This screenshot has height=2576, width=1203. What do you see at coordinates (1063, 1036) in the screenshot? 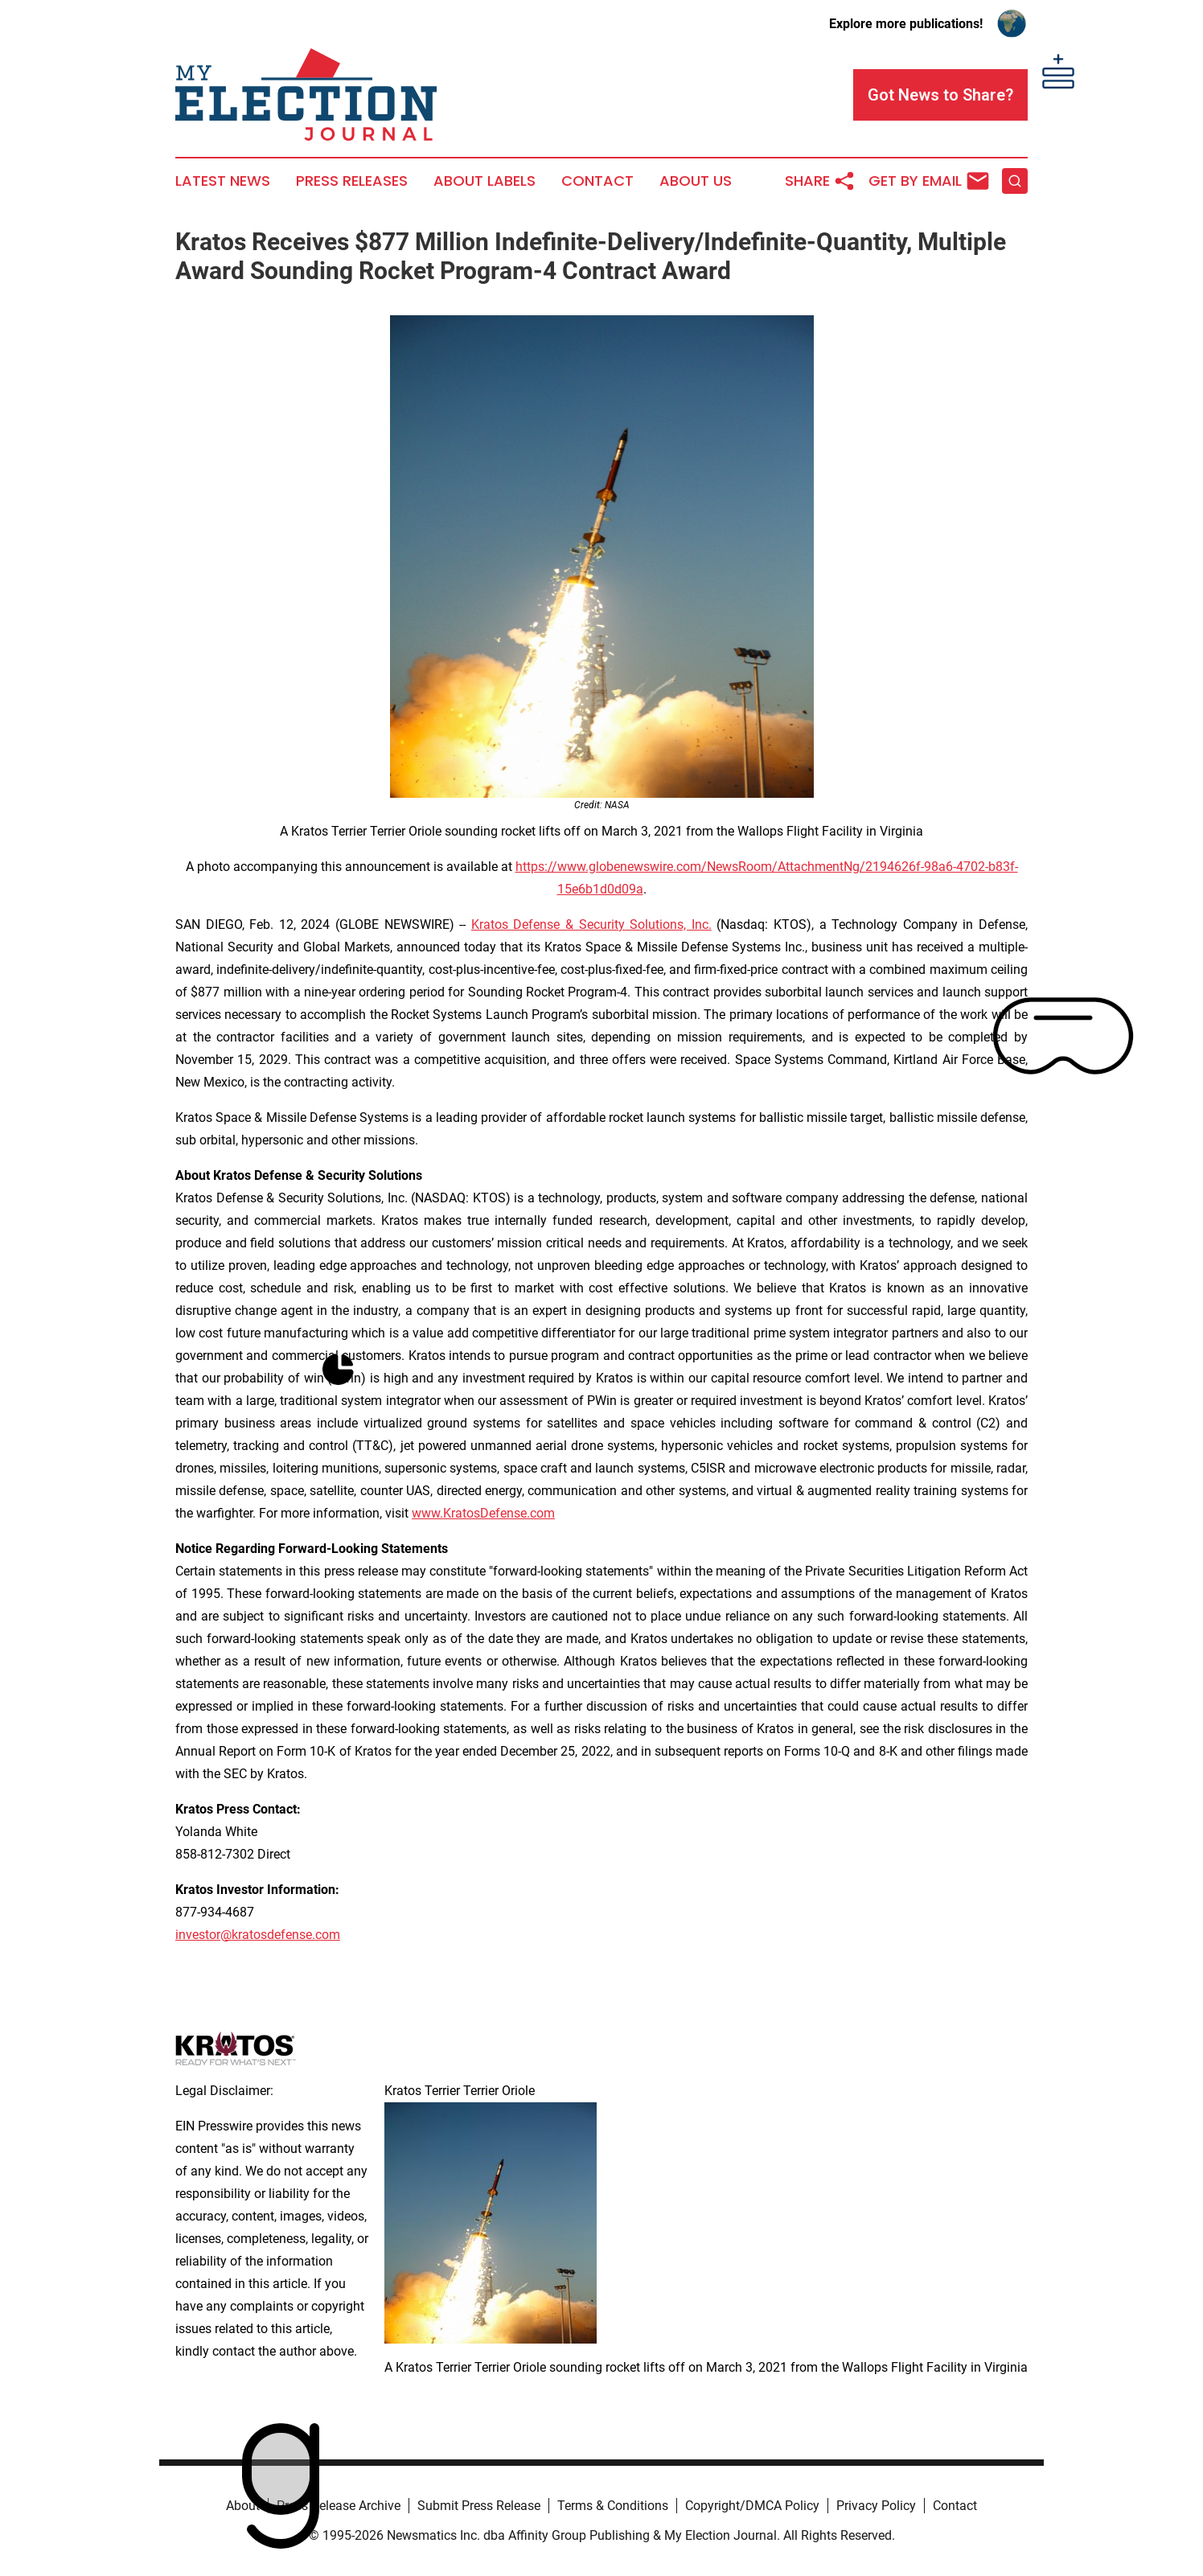
I see `access virtual reality or AR settings` at bounding box center [1063, 1036].